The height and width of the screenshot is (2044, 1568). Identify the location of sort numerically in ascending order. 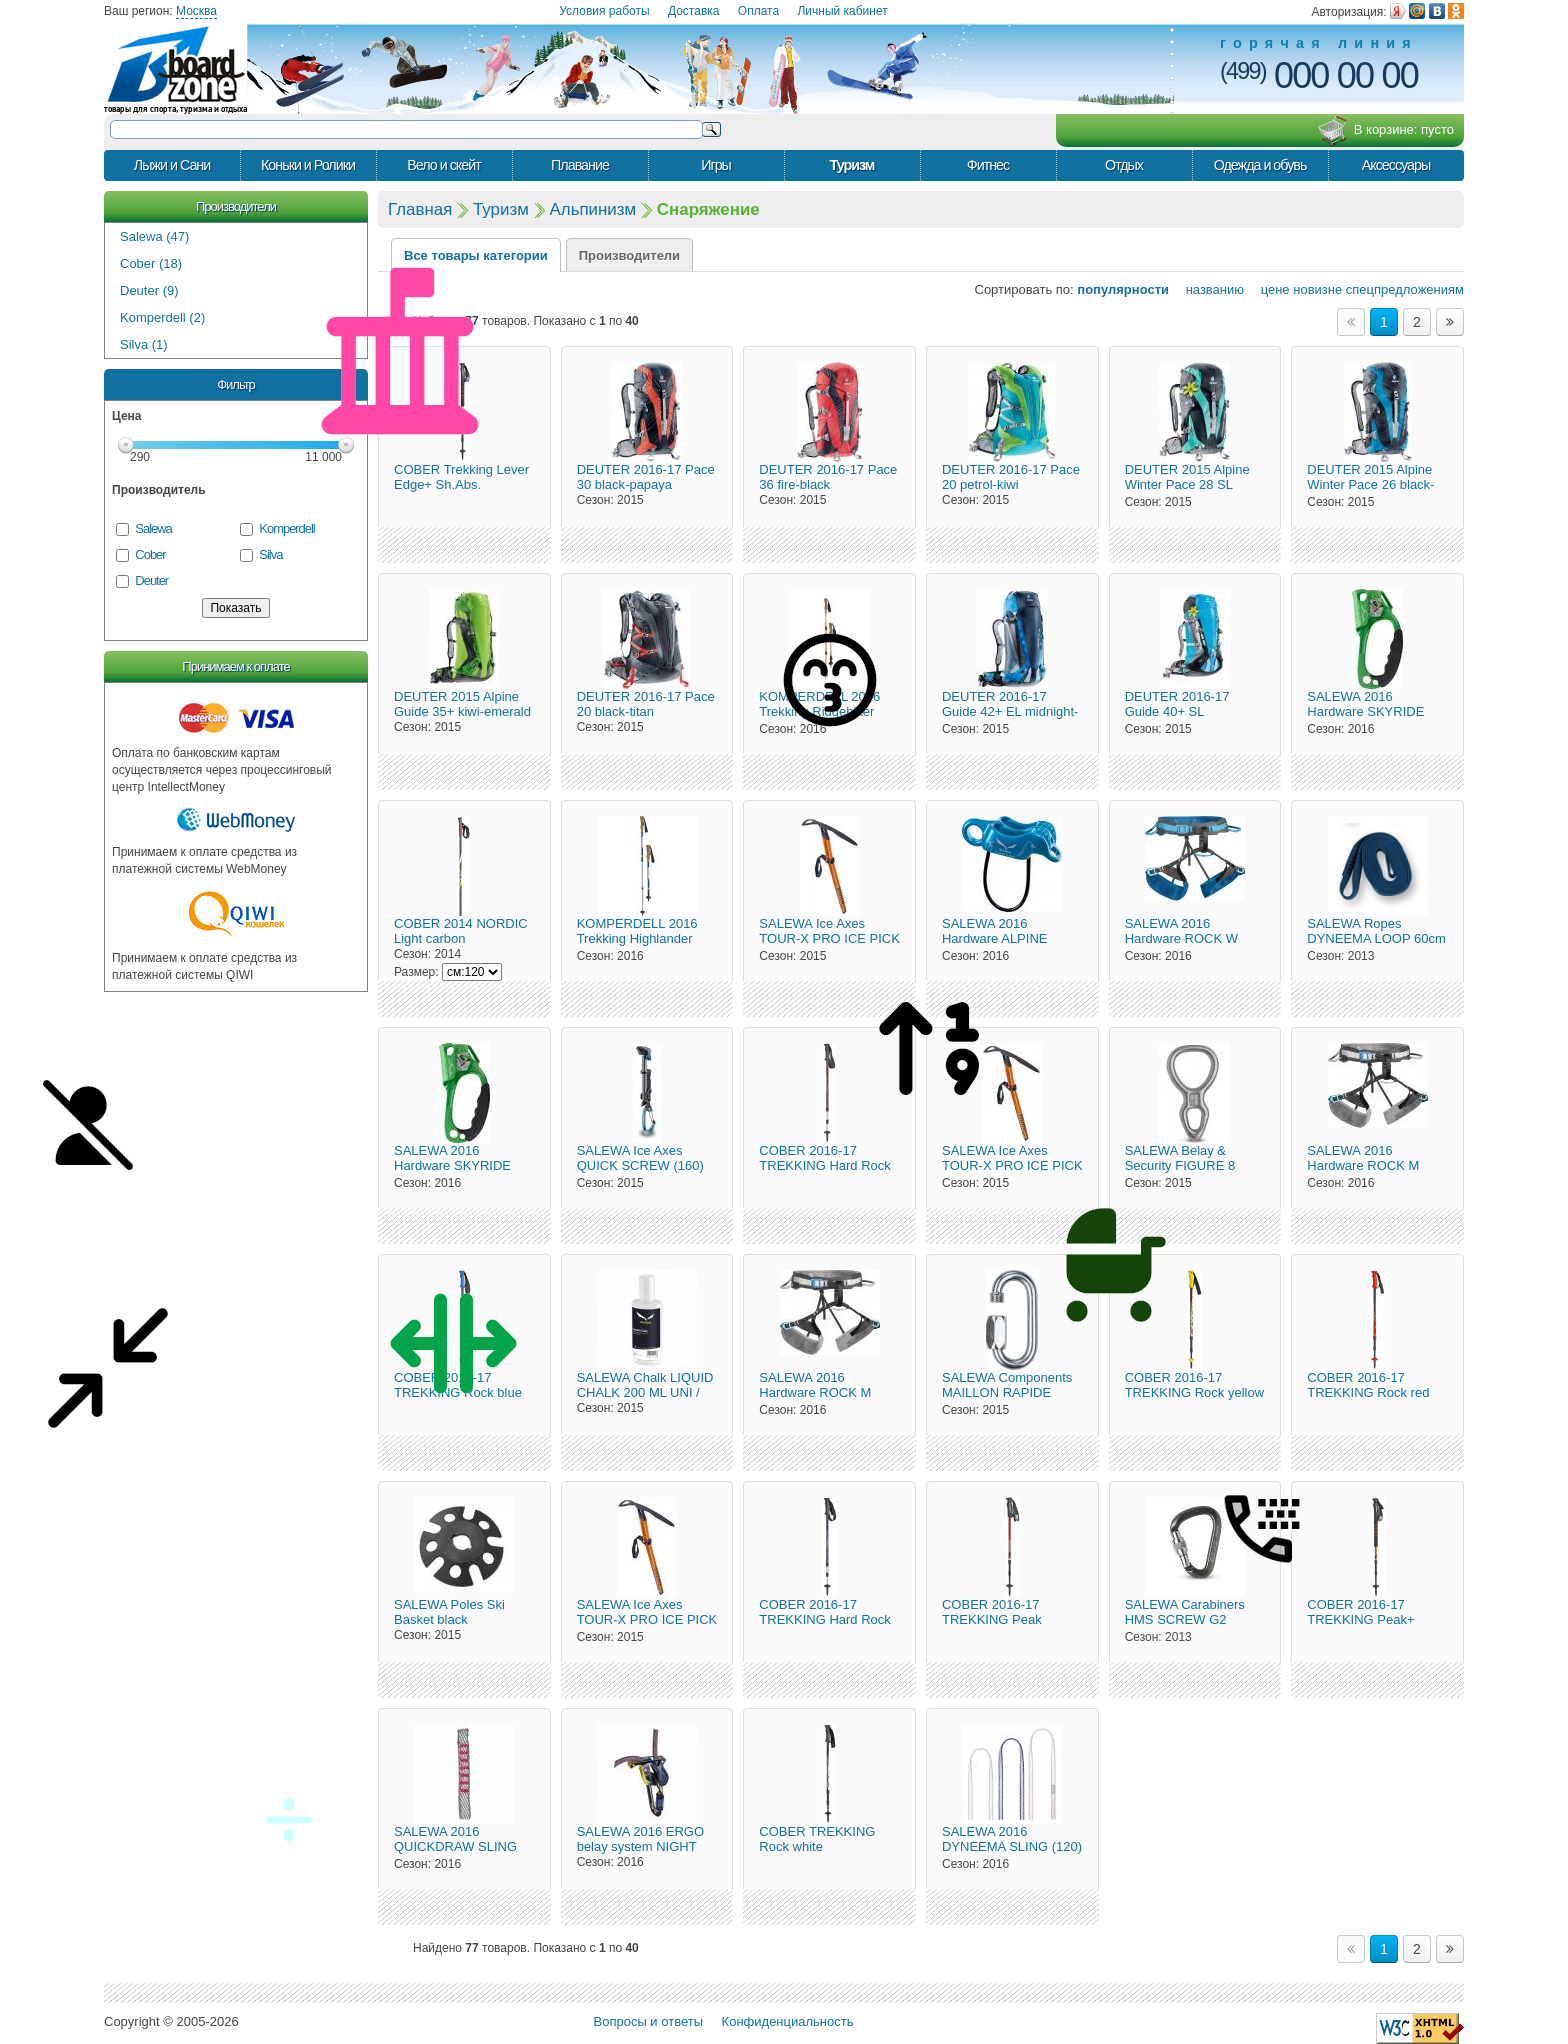
(932, 1048).